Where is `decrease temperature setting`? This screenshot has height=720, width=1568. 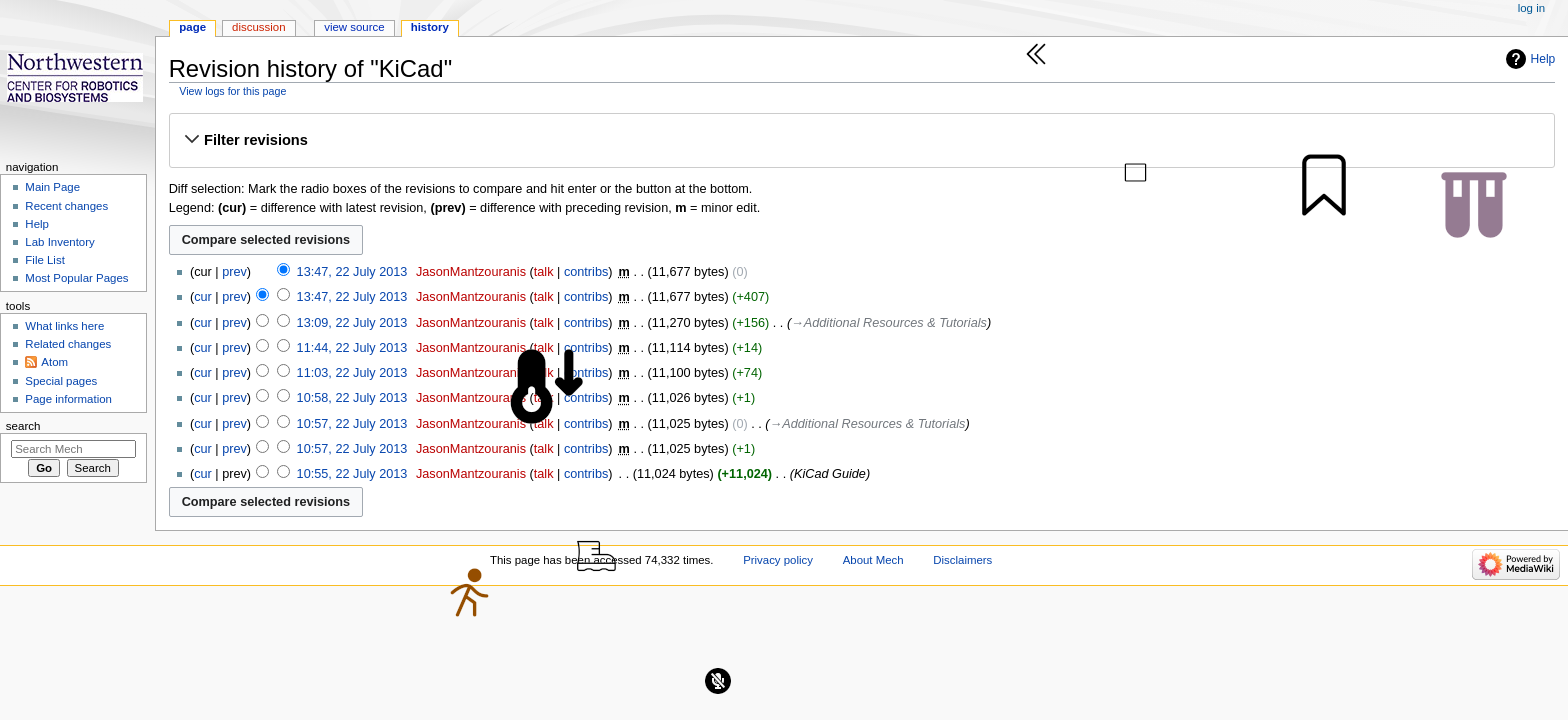 decrease temperature setting is located at coordinates (545, 386).